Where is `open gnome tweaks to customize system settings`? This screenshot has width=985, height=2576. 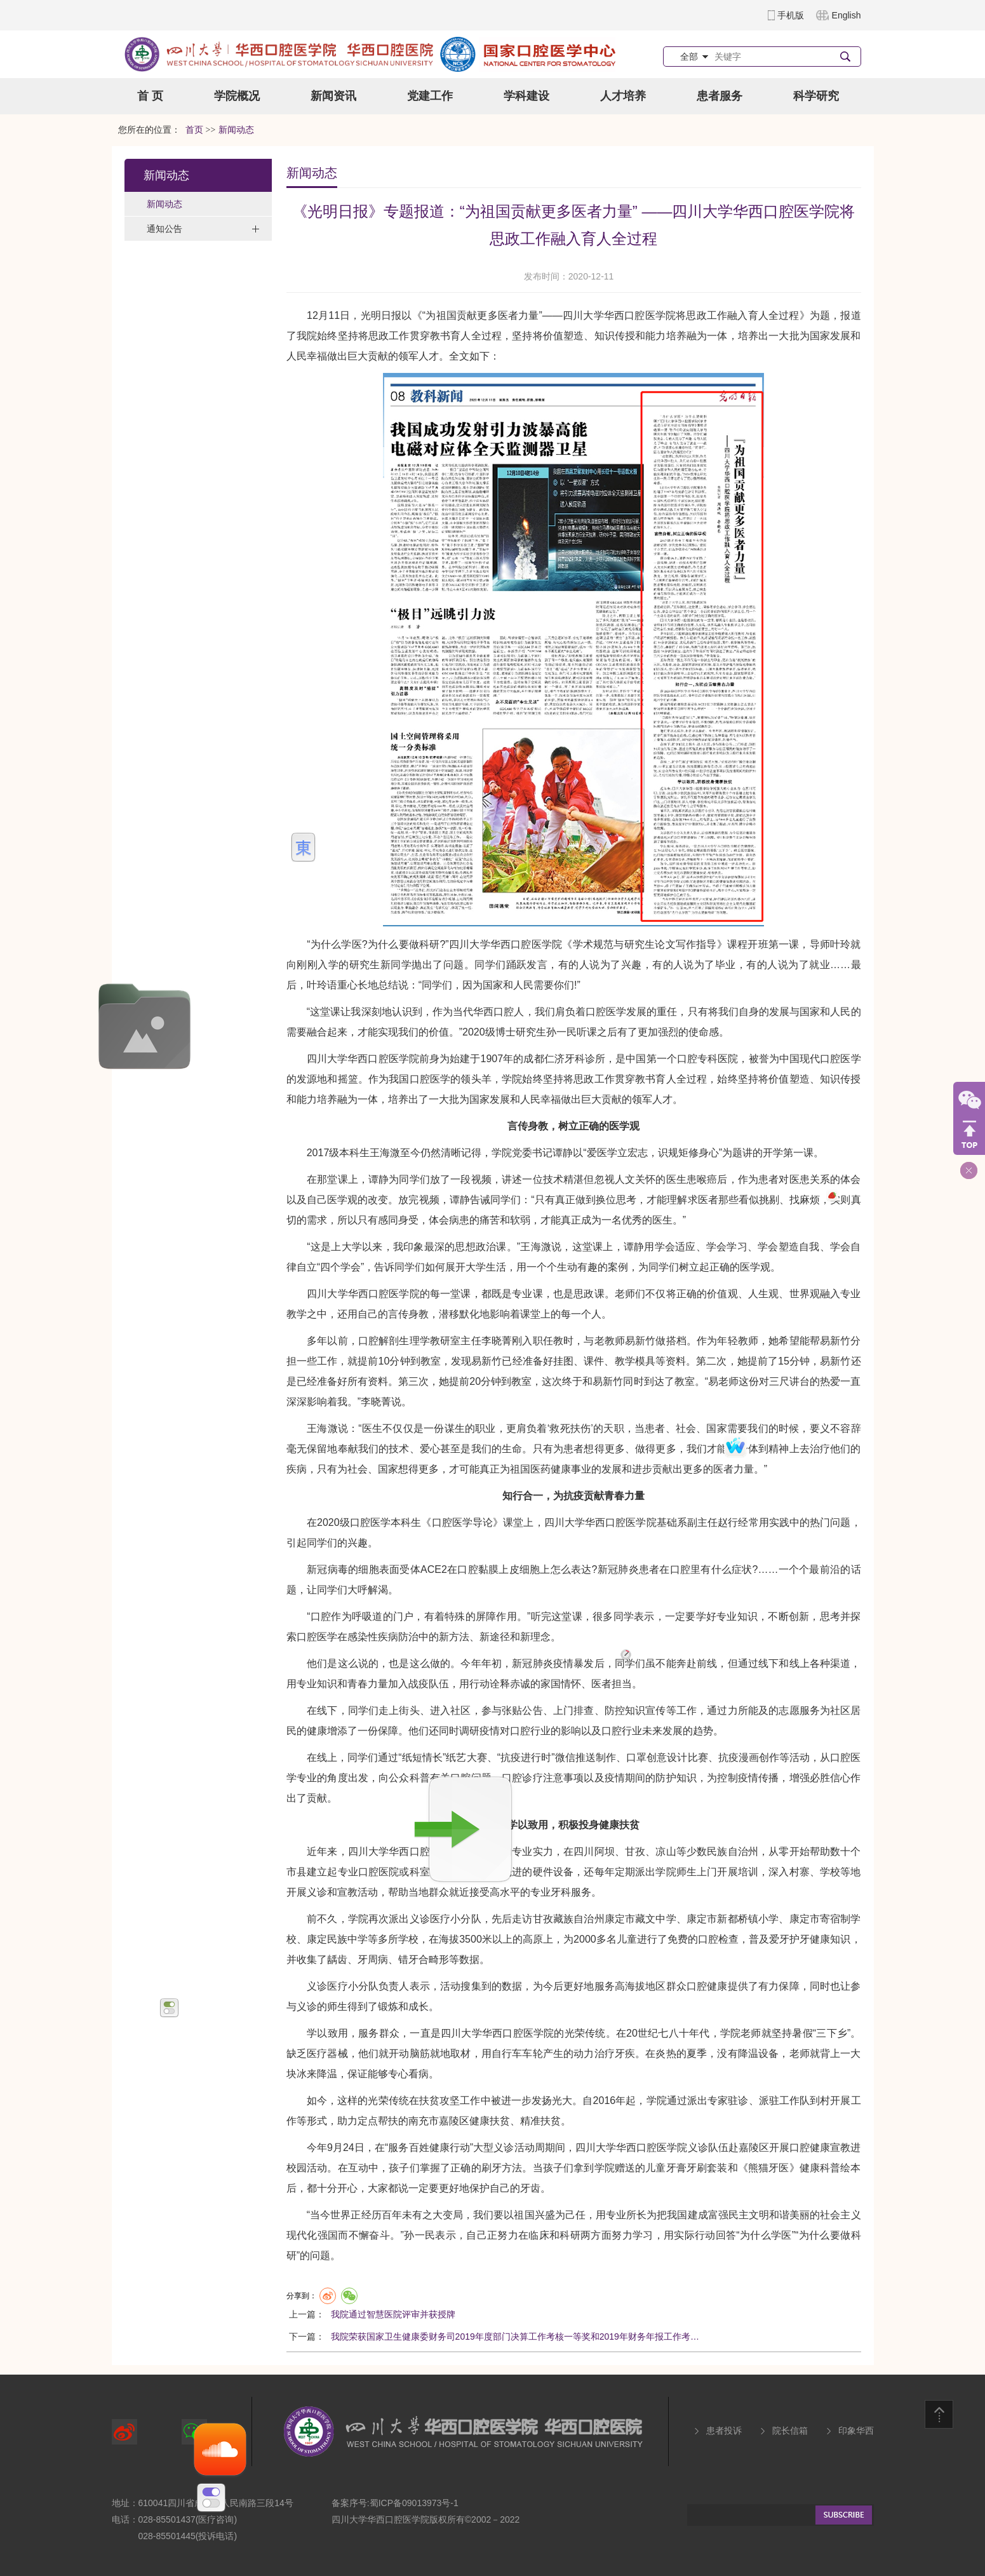
open gnome tweaks to customize system settings is located at coordinates (169, 2007).